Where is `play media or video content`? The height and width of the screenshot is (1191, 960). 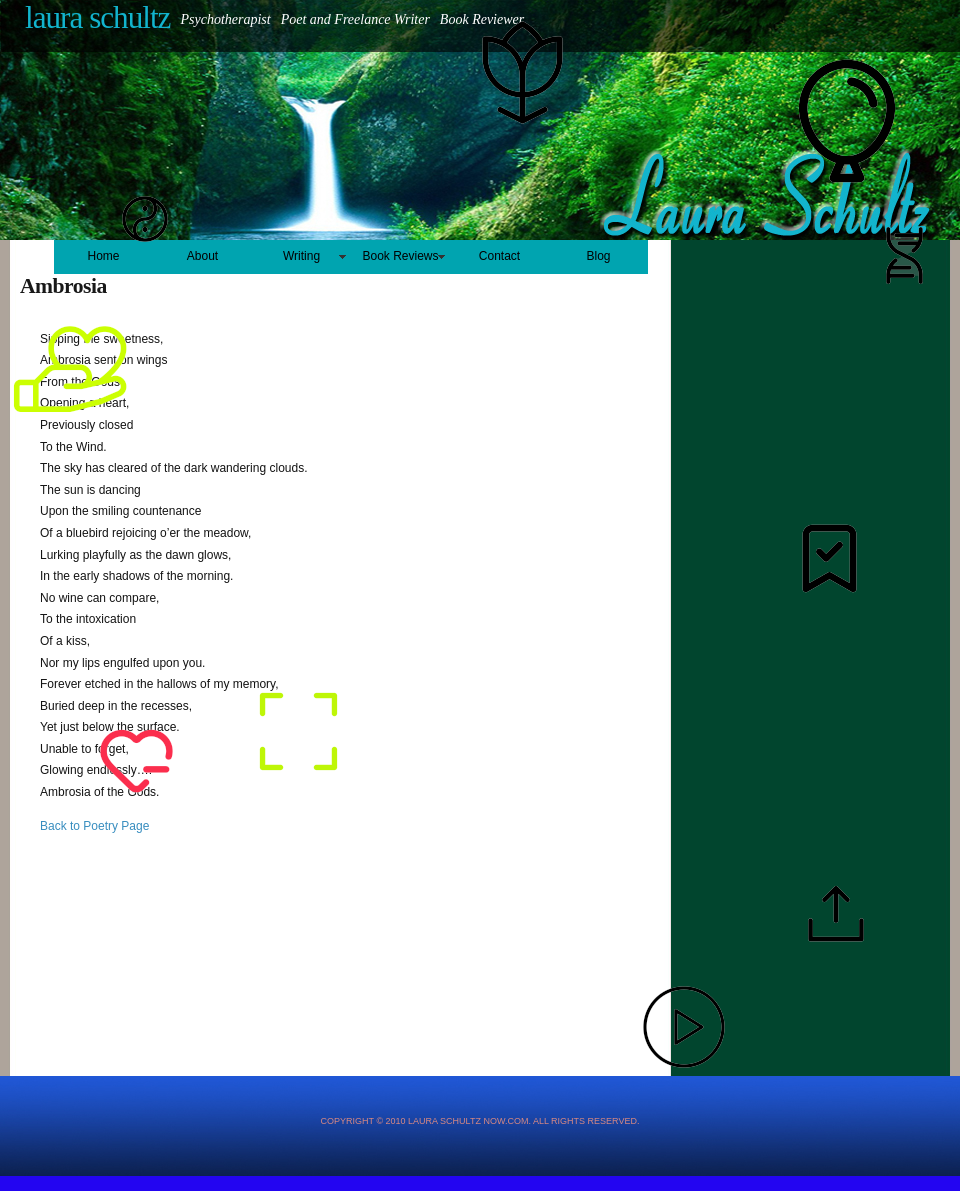
play media or video content is located at coordinates (684, 1027).